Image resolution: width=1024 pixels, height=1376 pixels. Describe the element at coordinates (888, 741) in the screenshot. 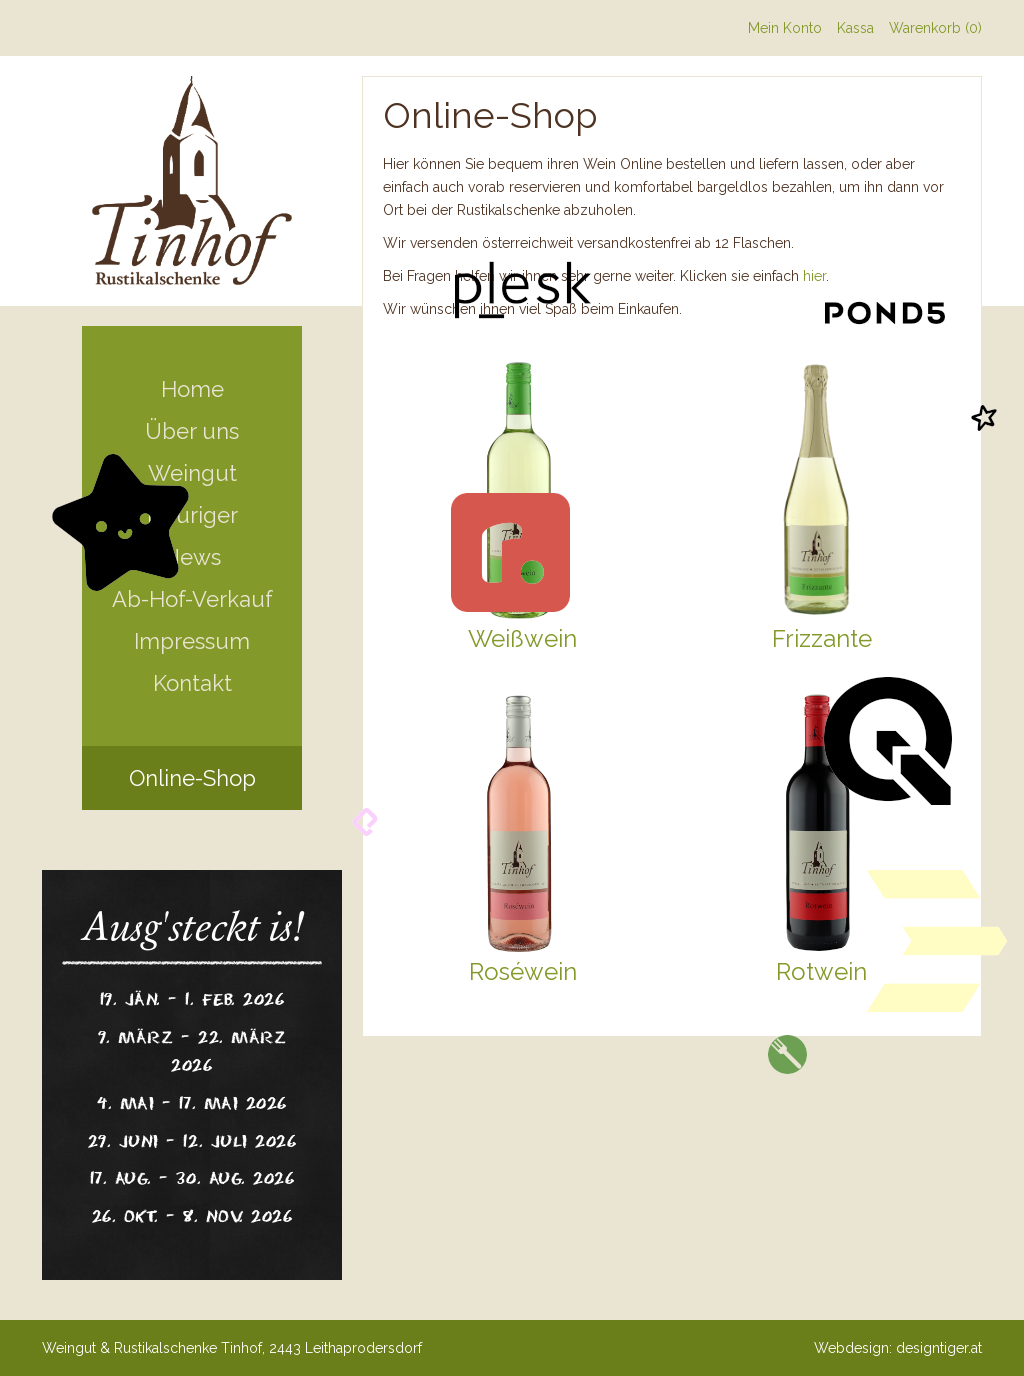

I see `open QGIS geographic information system application` at that location.